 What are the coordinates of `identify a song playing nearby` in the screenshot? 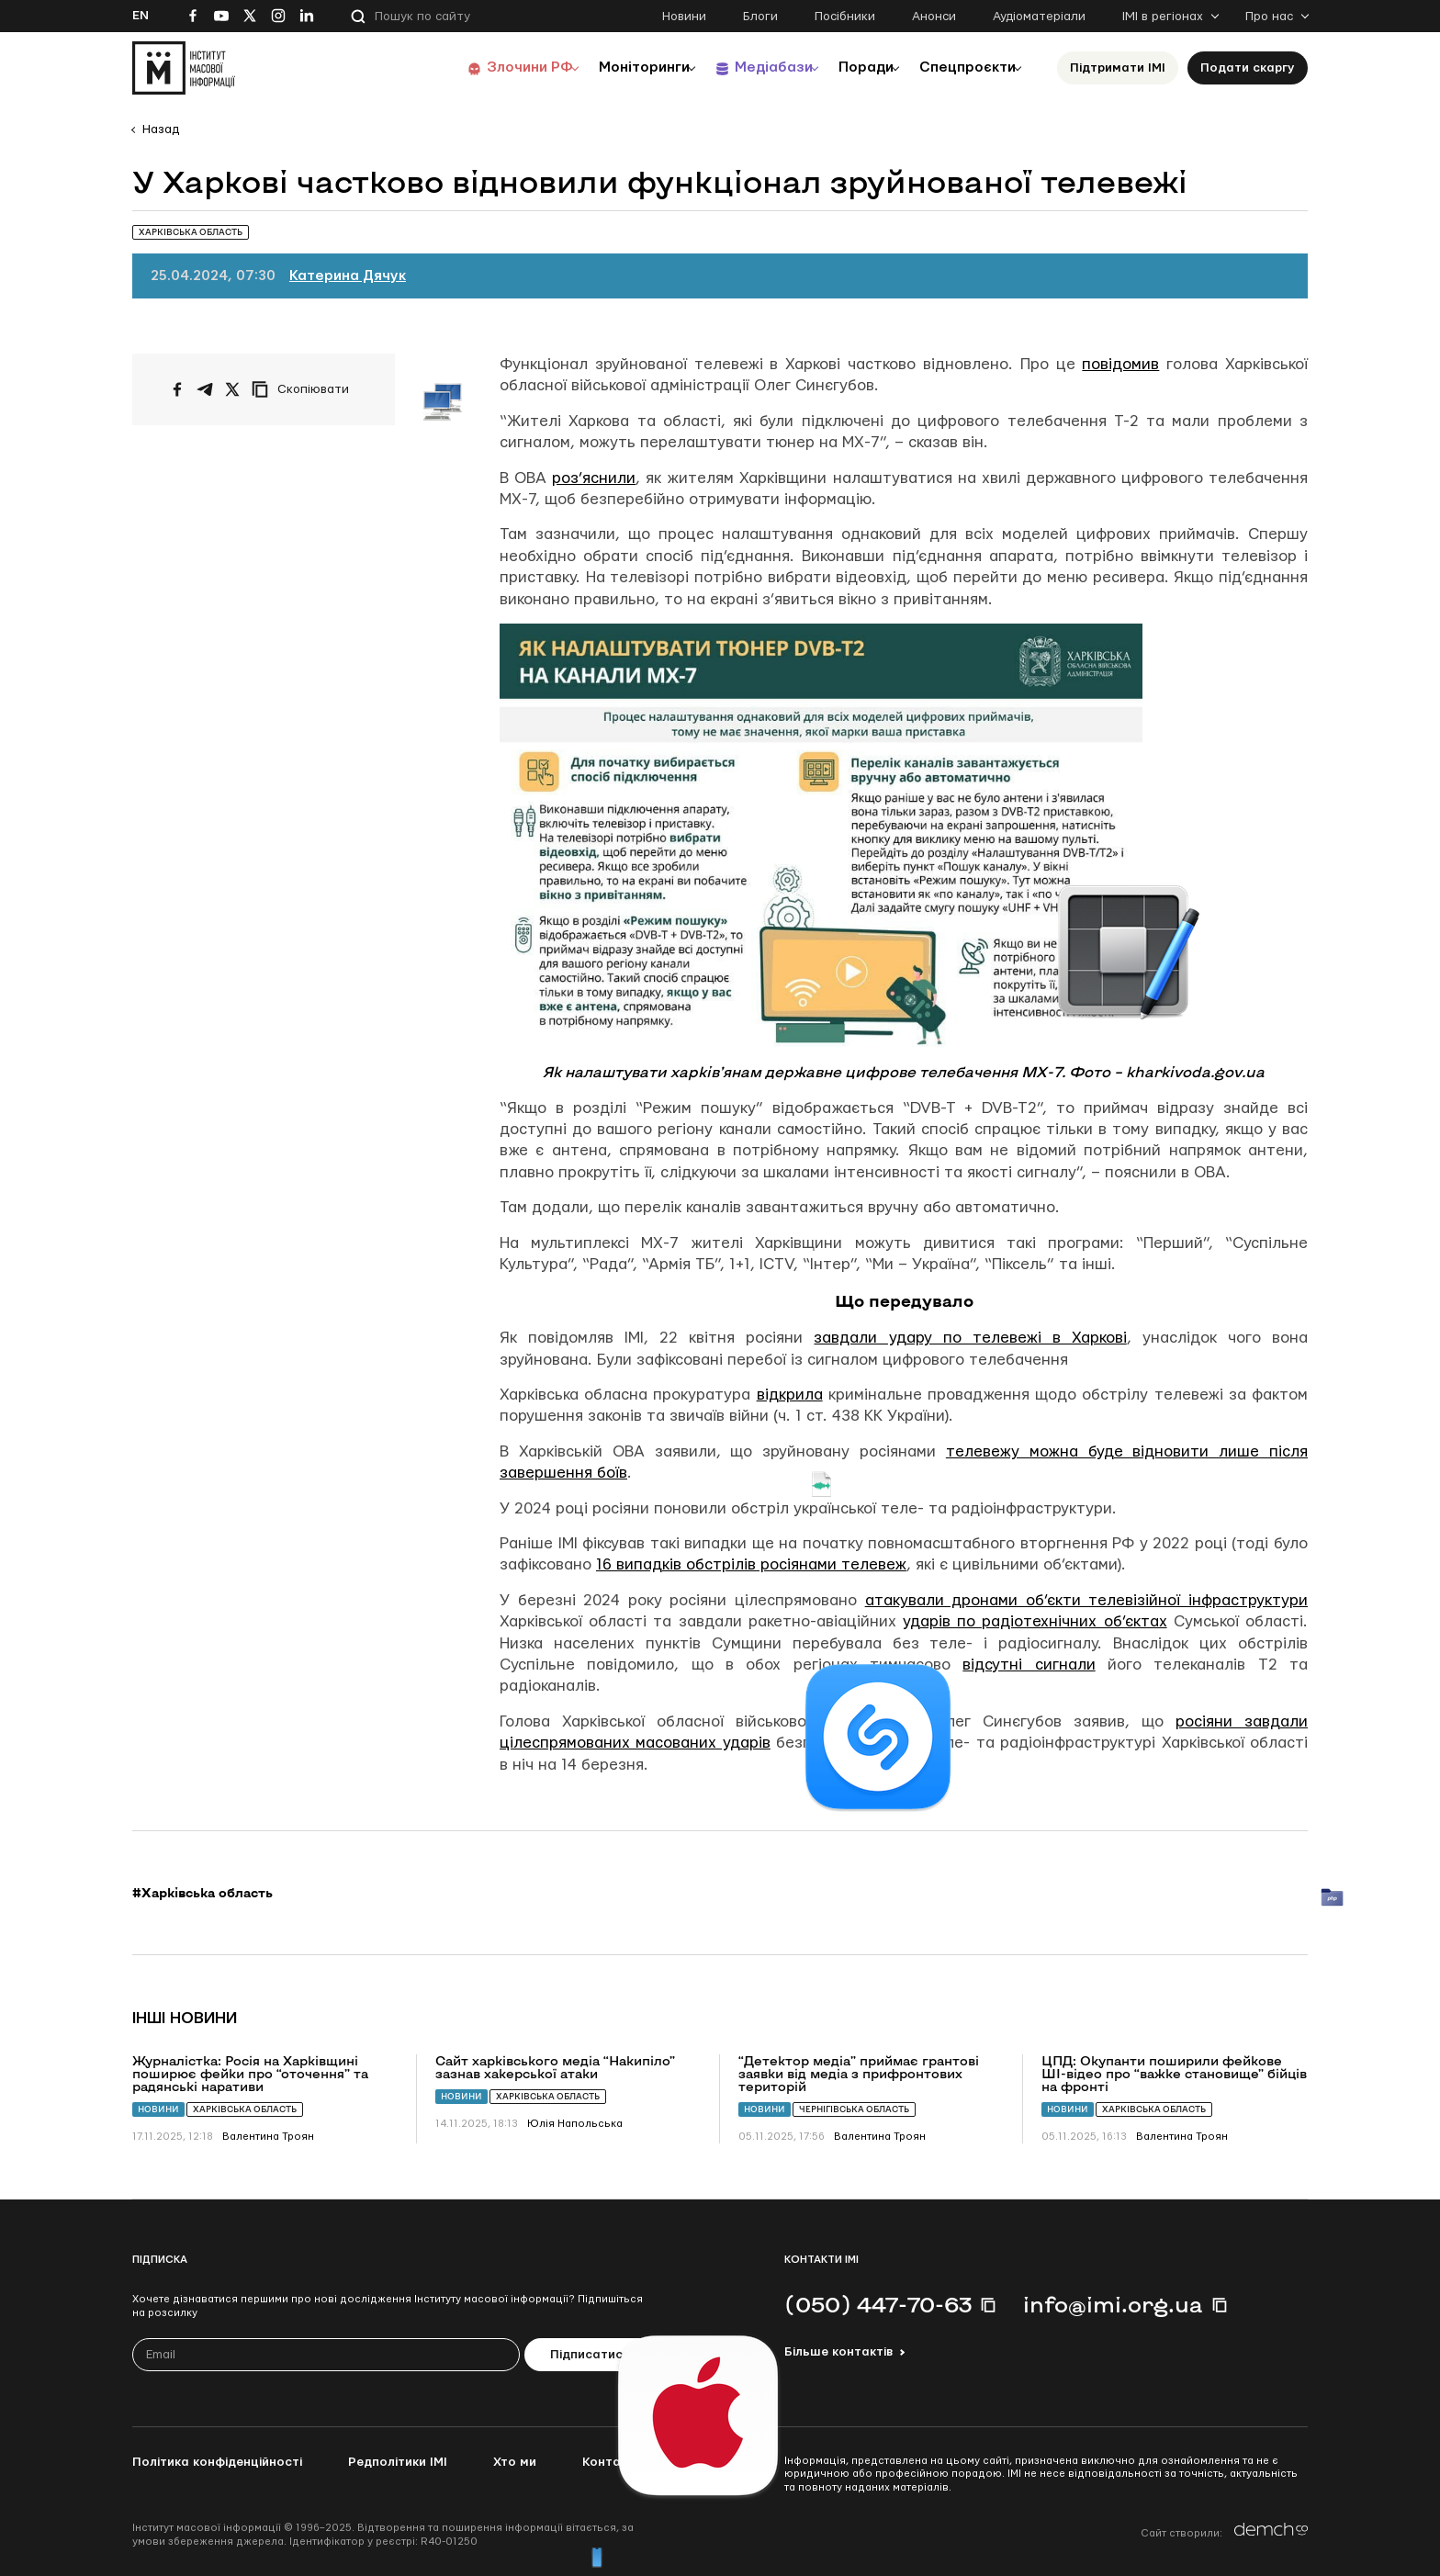 It's located at (878, 1737).